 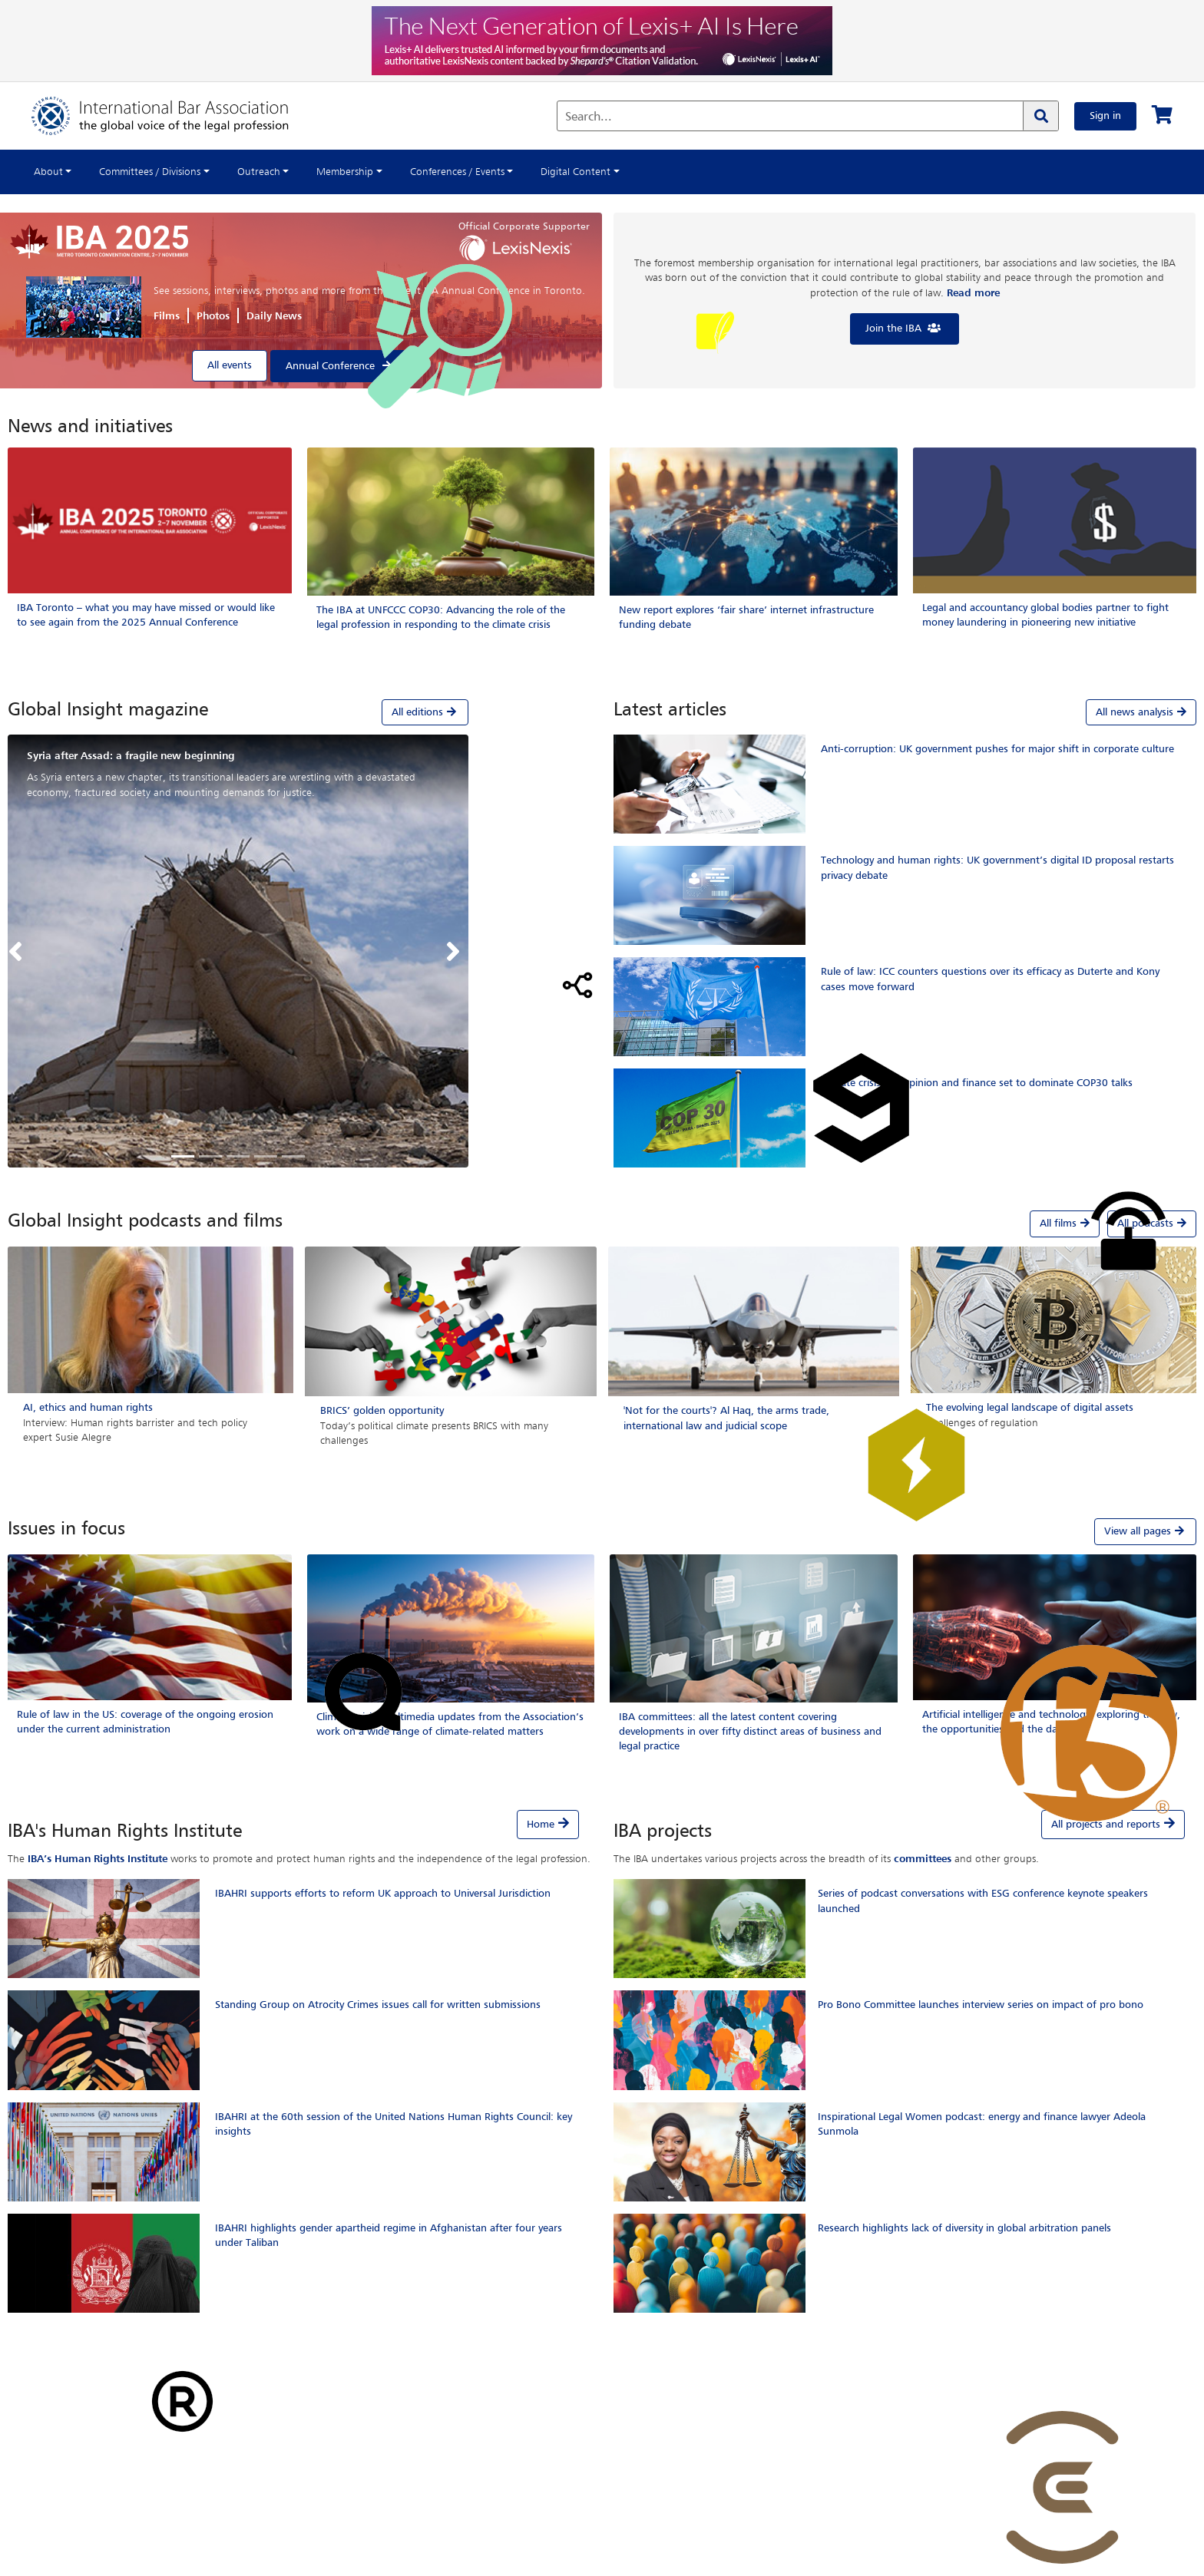 What do you see at coordinates (916, 1465) in the screenshot?
I see `lightning network logo` at bounding box center [916, 1465].